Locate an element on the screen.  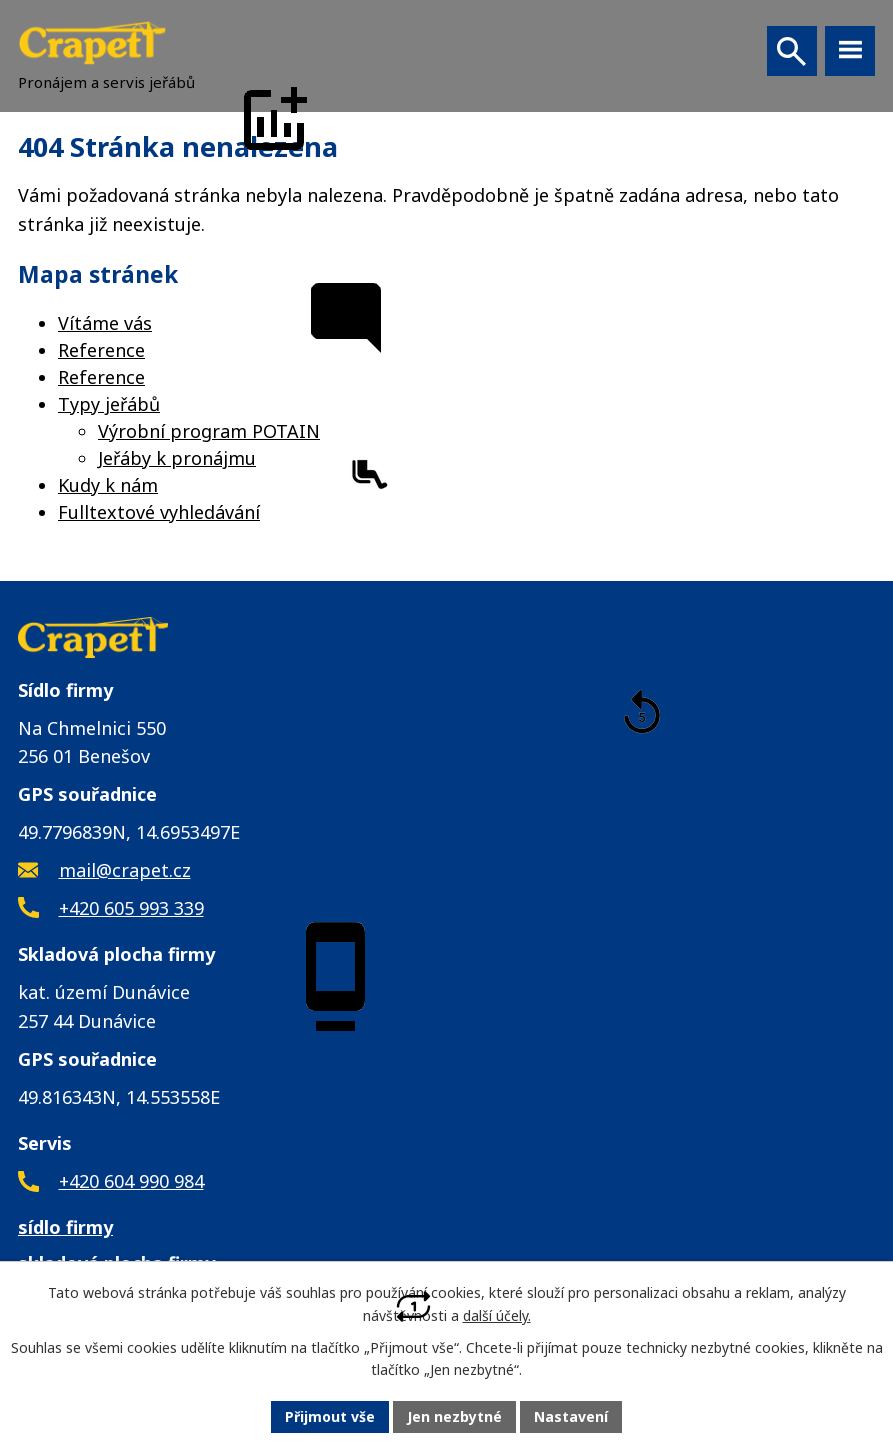
dock your device to a charging station is located at coordinates (335, 976).